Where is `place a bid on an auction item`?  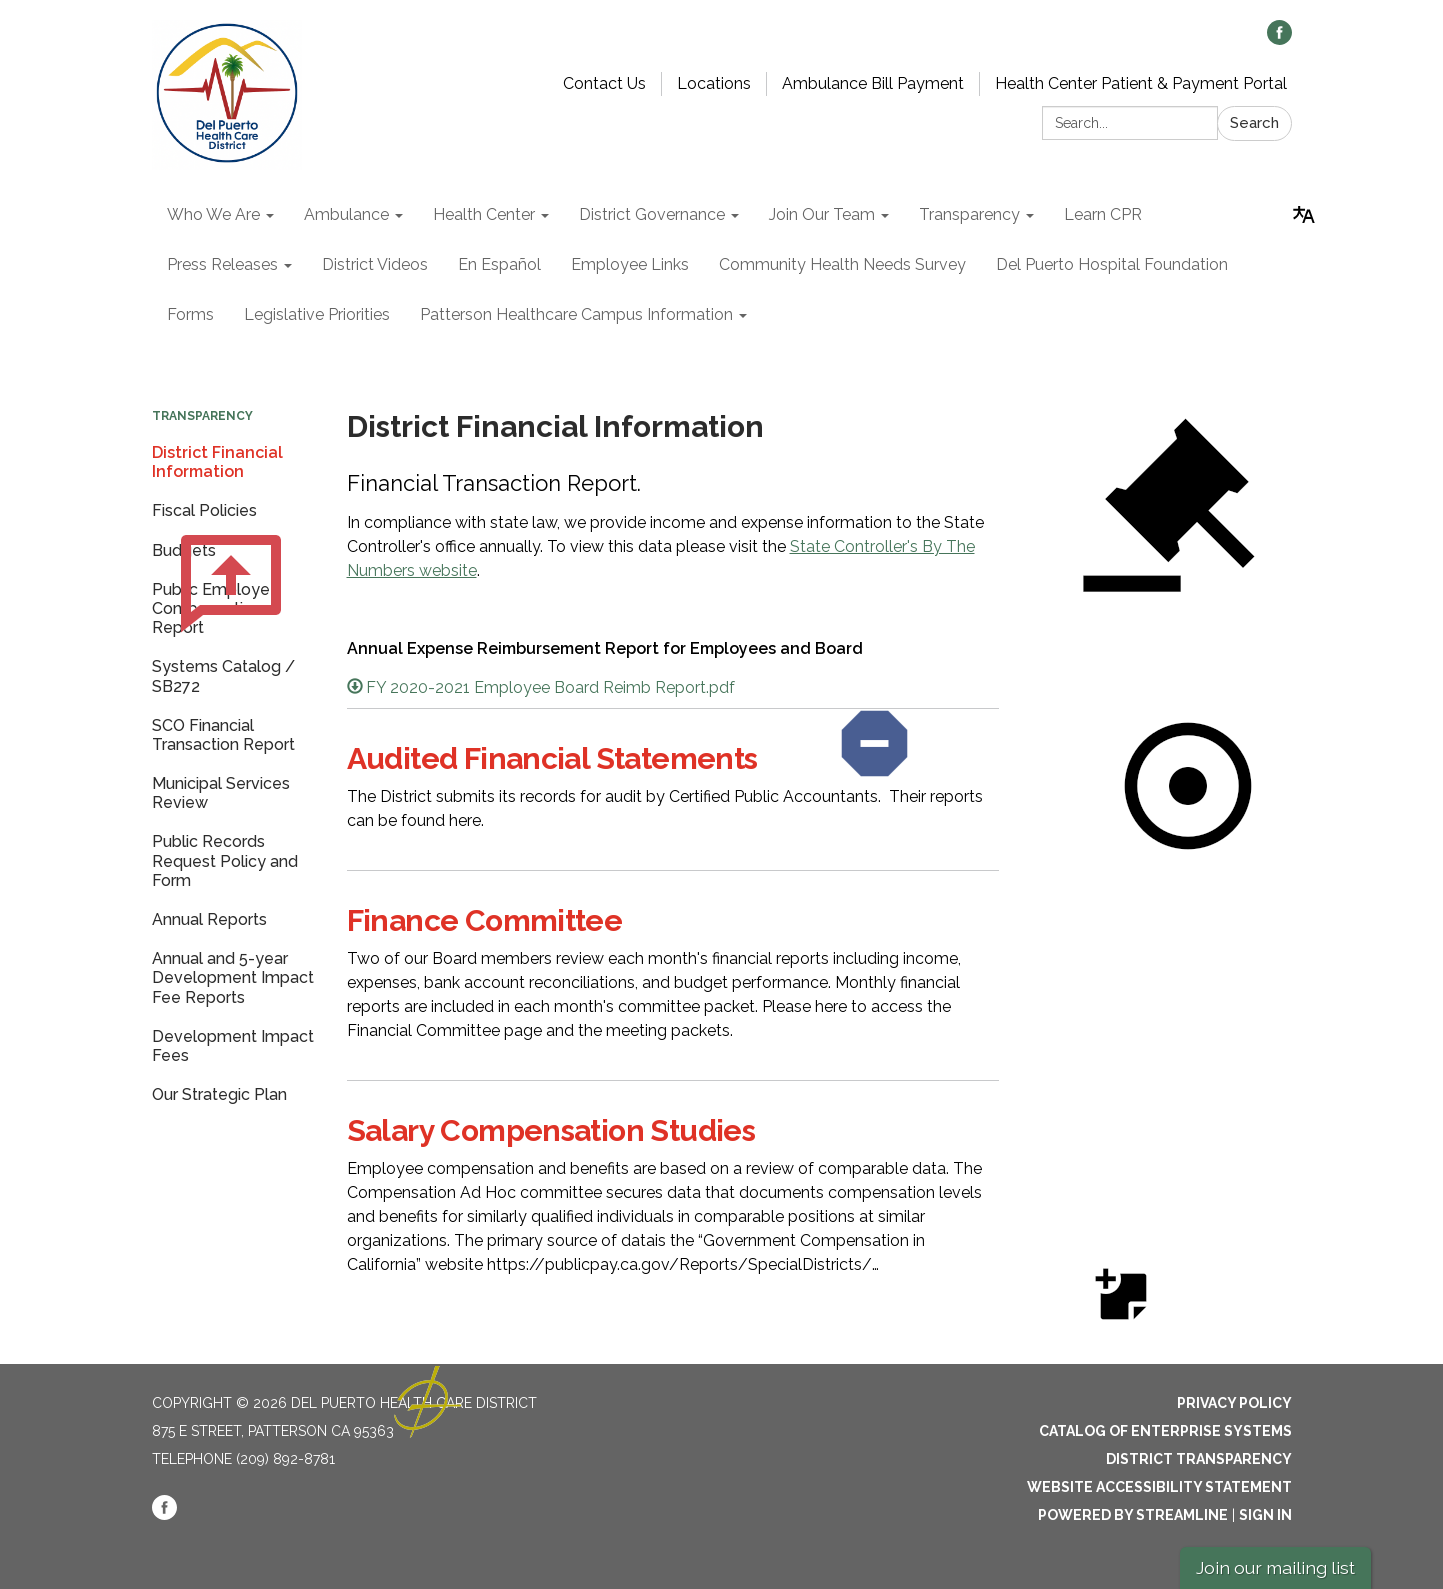
place a bid on an auction item is located at coordinates (1164, 510).